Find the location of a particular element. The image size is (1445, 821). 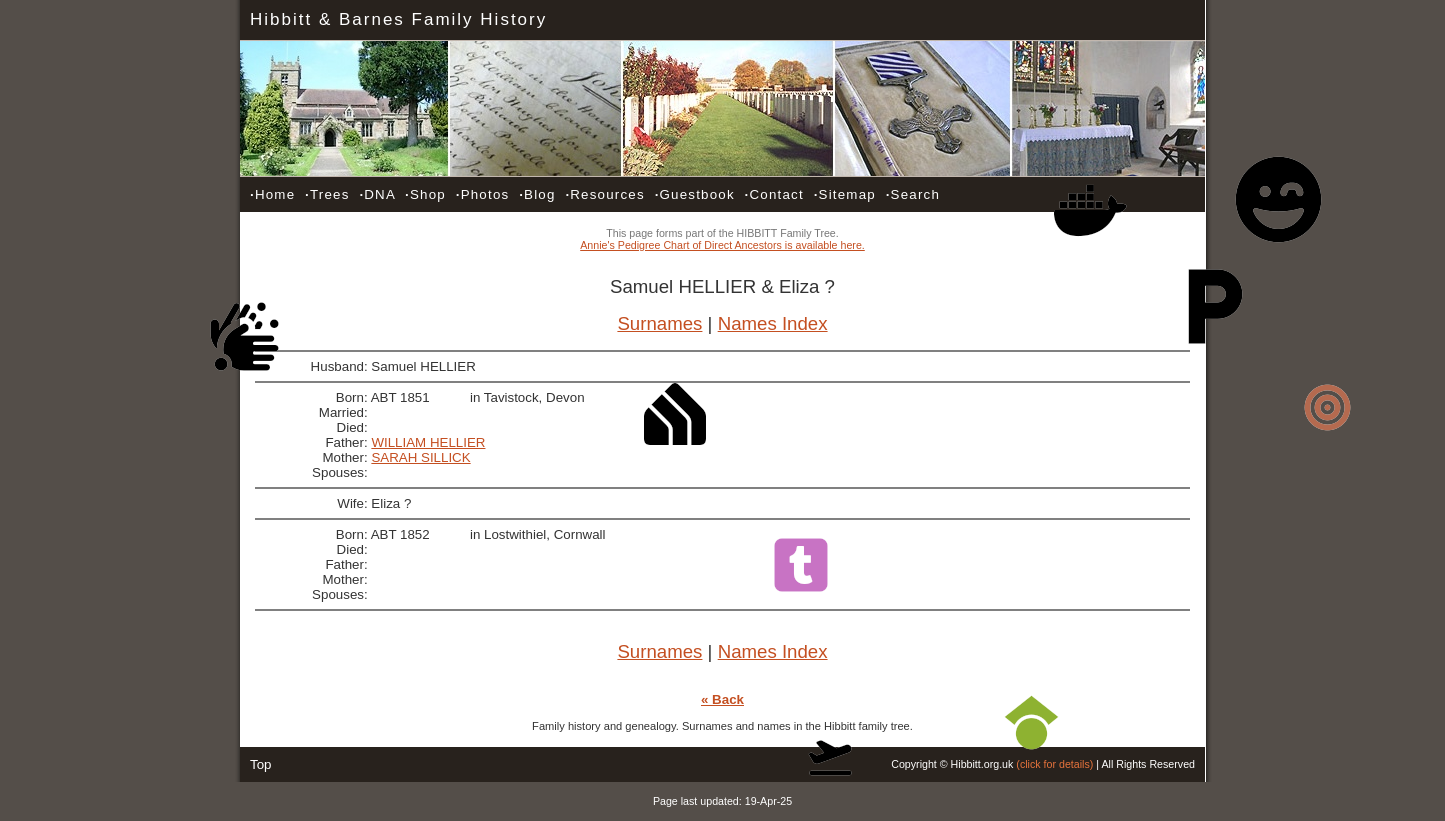

indicates a parking area or facility is located at coordinates (1213, 306).